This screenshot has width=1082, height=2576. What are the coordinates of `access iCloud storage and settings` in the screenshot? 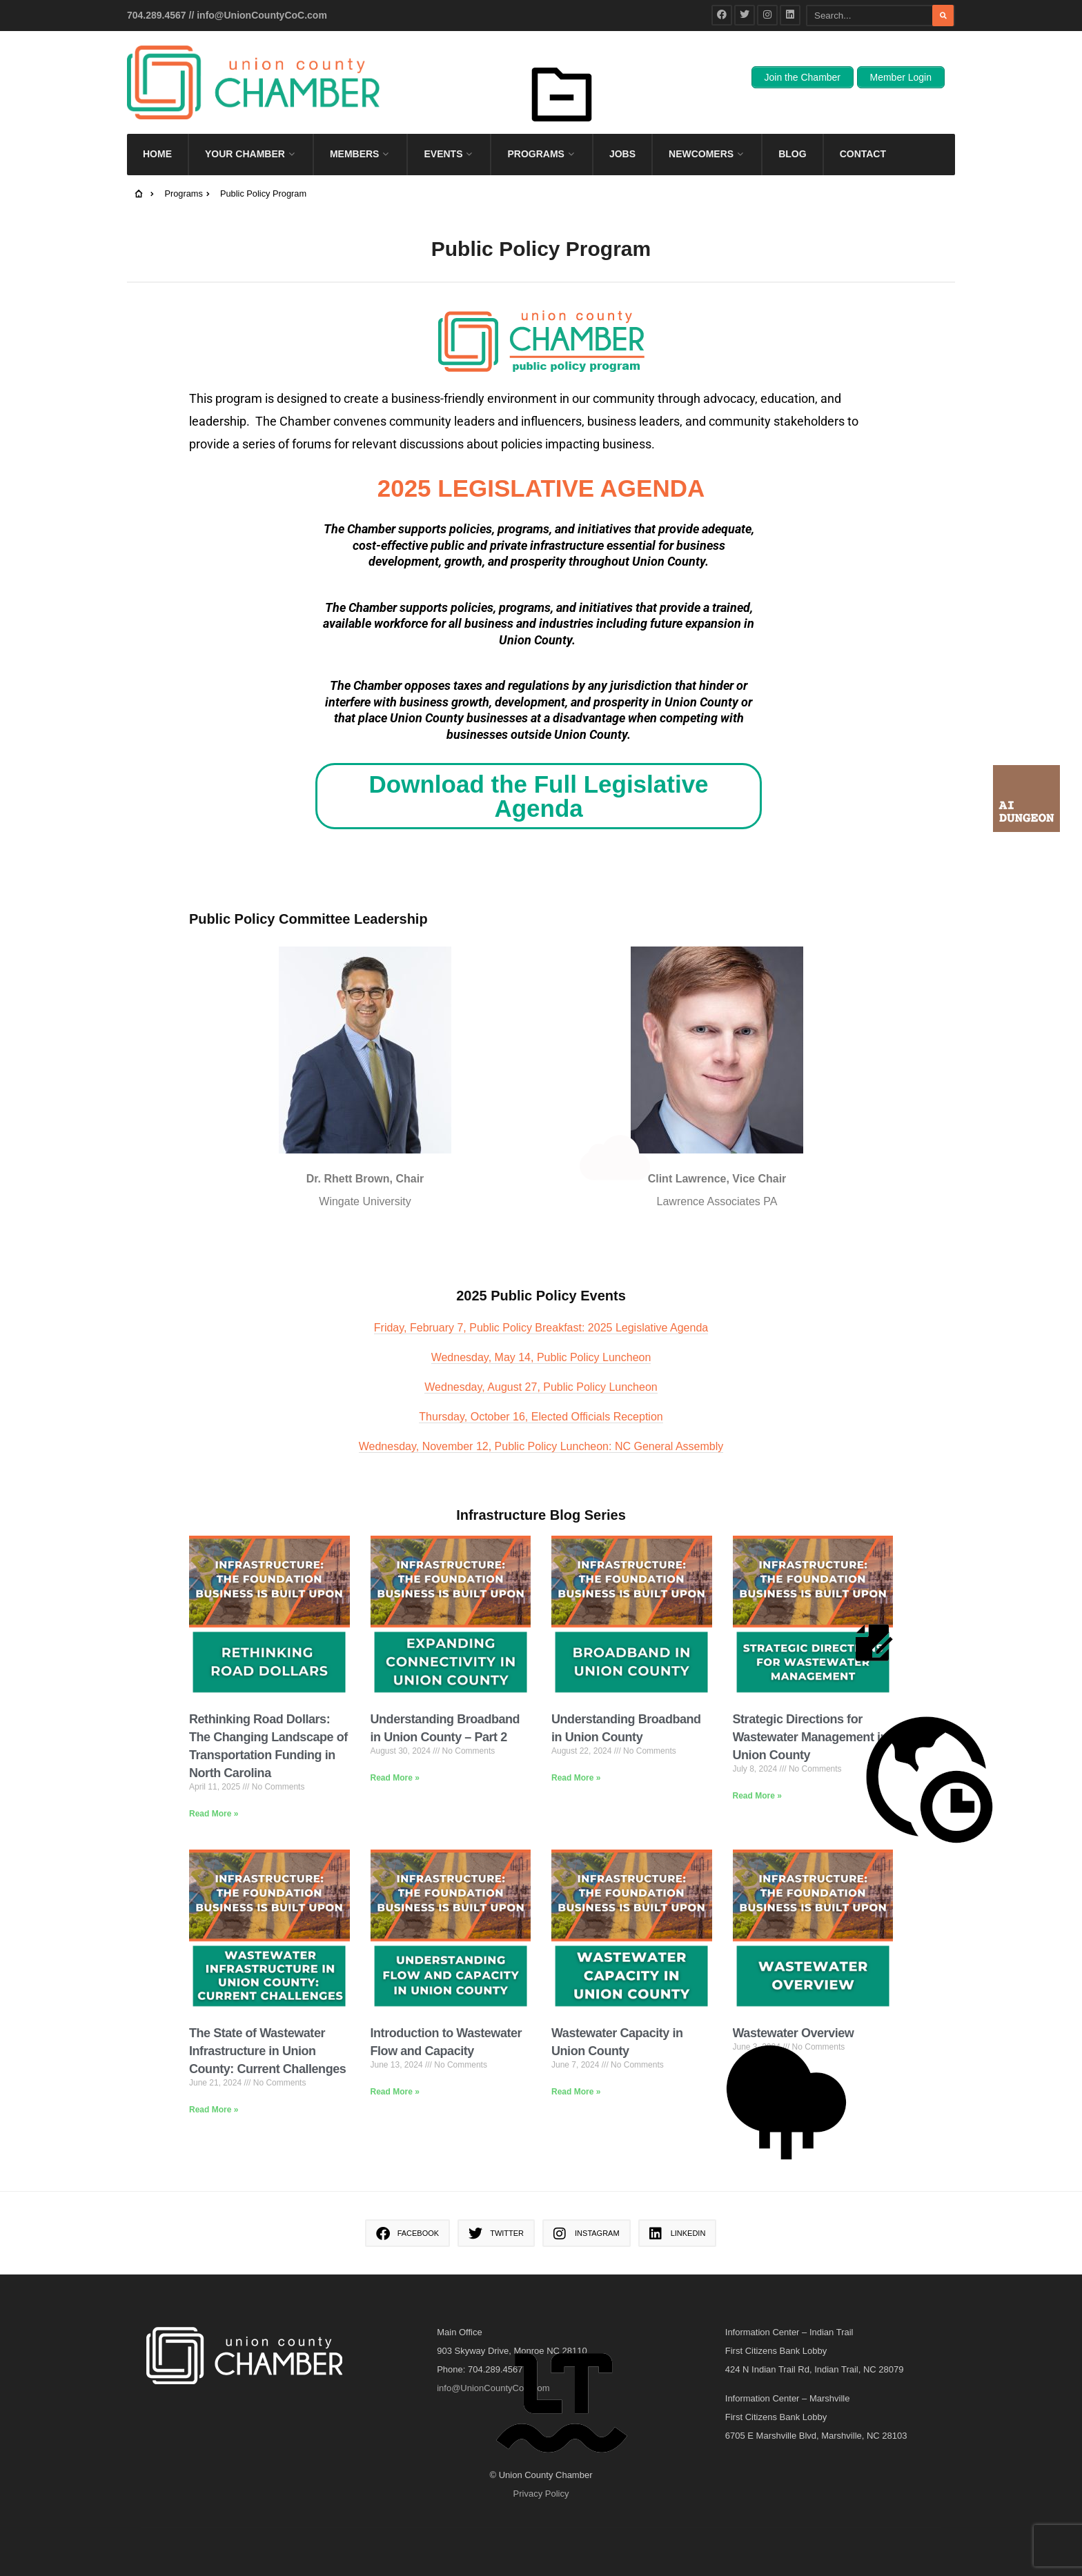 It's located at (615, 1158).